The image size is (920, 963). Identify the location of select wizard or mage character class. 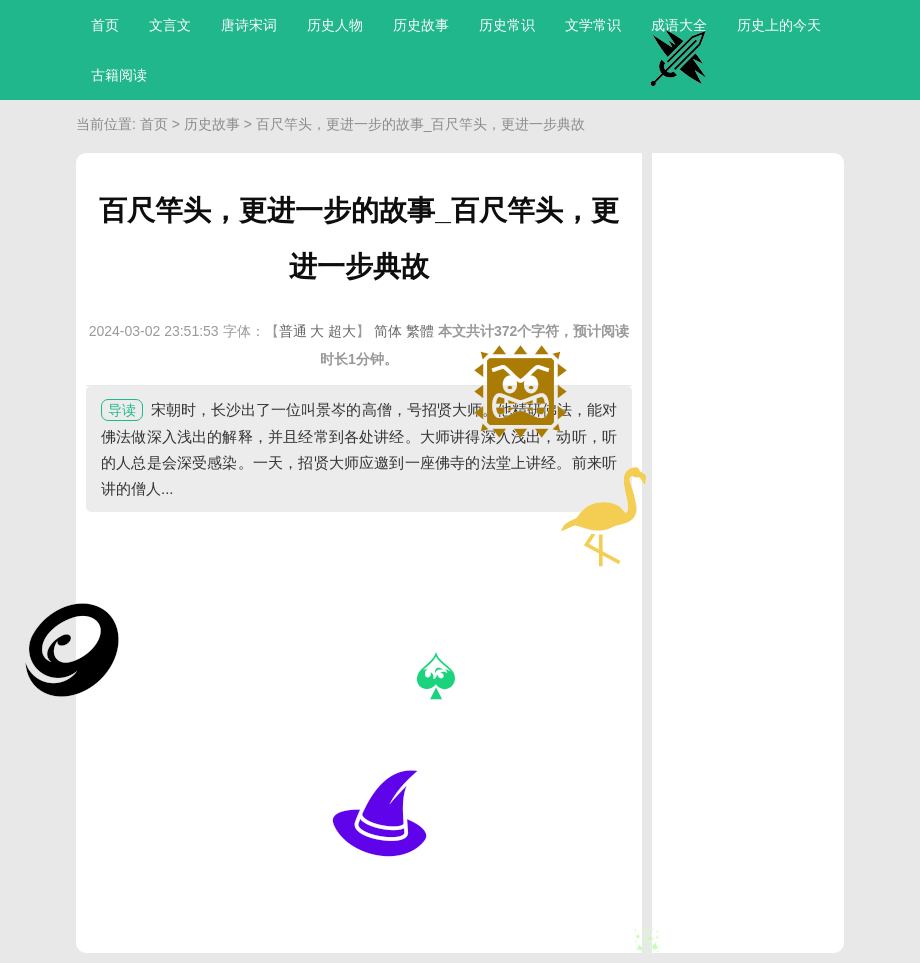
(379, 813).